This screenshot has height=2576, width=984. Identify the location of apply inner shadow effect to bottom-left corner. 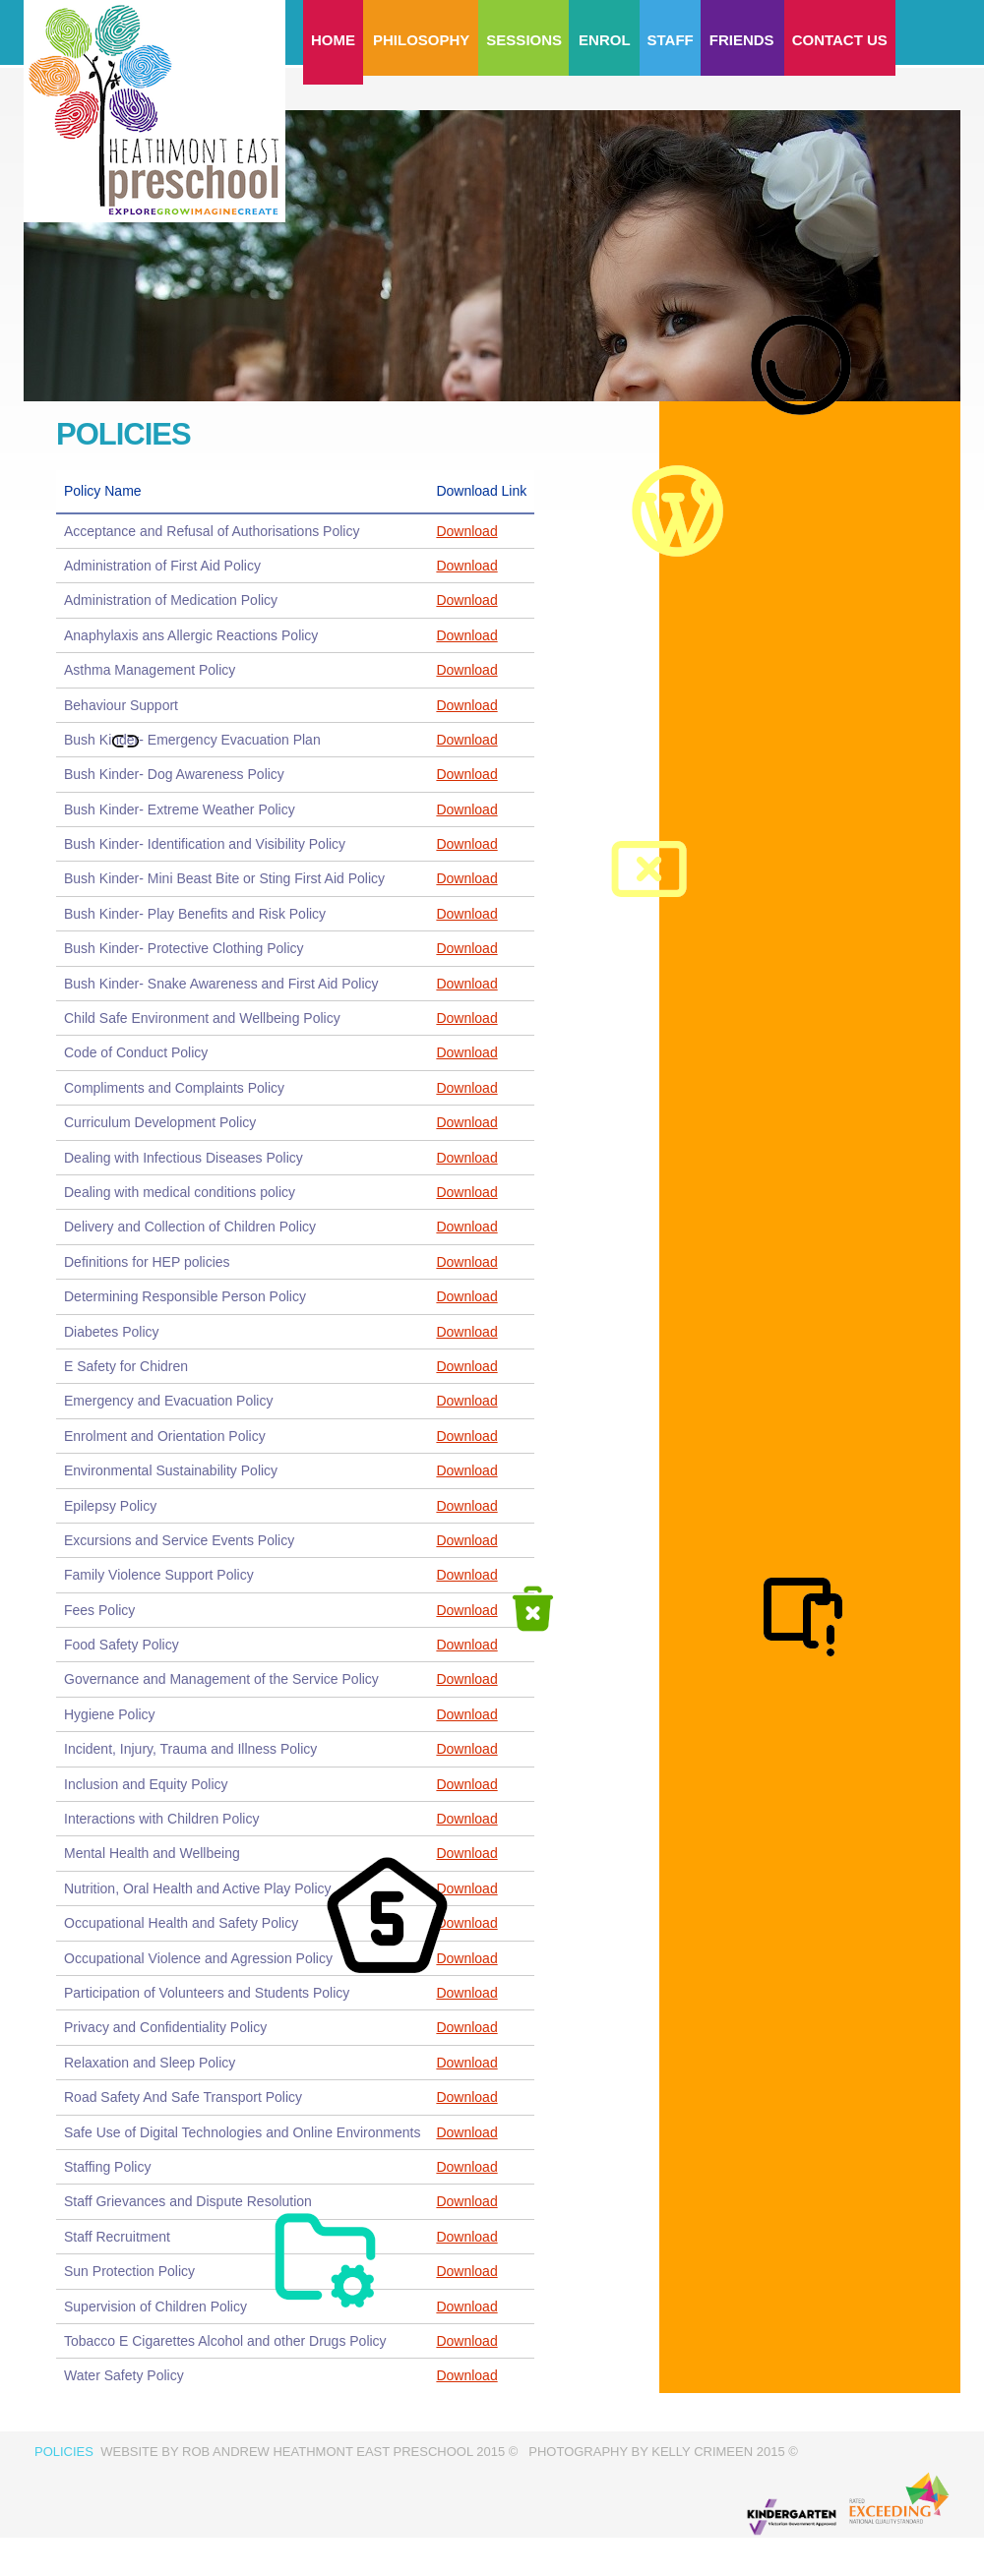
(801, 365).